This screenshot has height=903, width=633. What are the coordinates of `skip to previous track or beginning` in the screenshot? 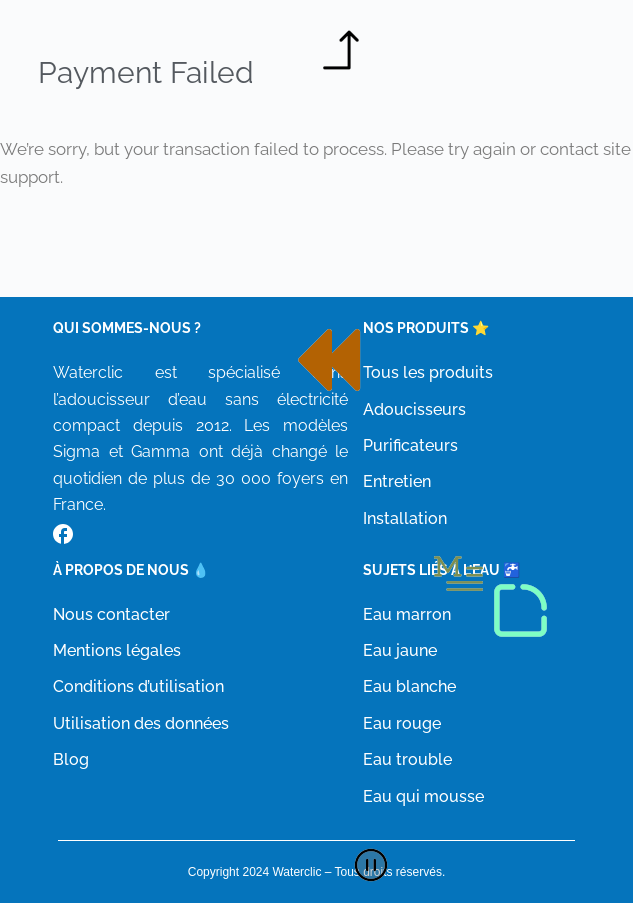 It's located at (332, 360).